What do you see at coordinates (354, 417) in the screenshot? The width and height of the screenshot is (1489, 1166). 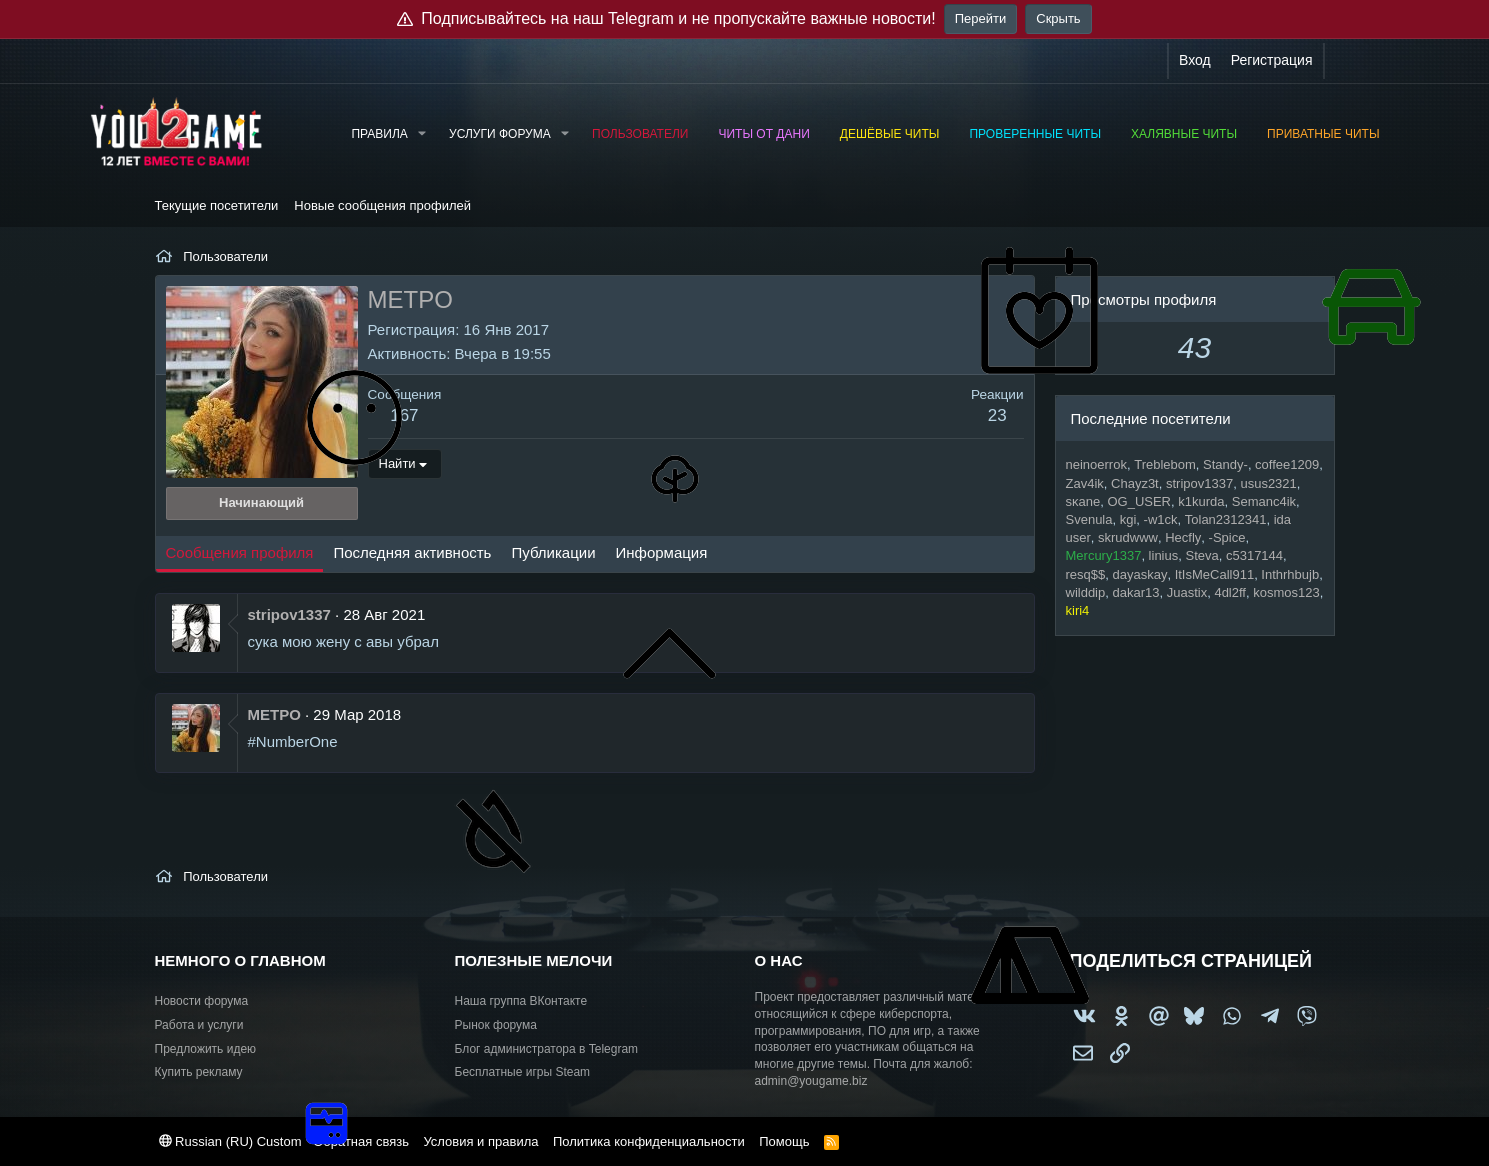 I see `neutral reaction or feedback option` at bounding box center [354, 417].